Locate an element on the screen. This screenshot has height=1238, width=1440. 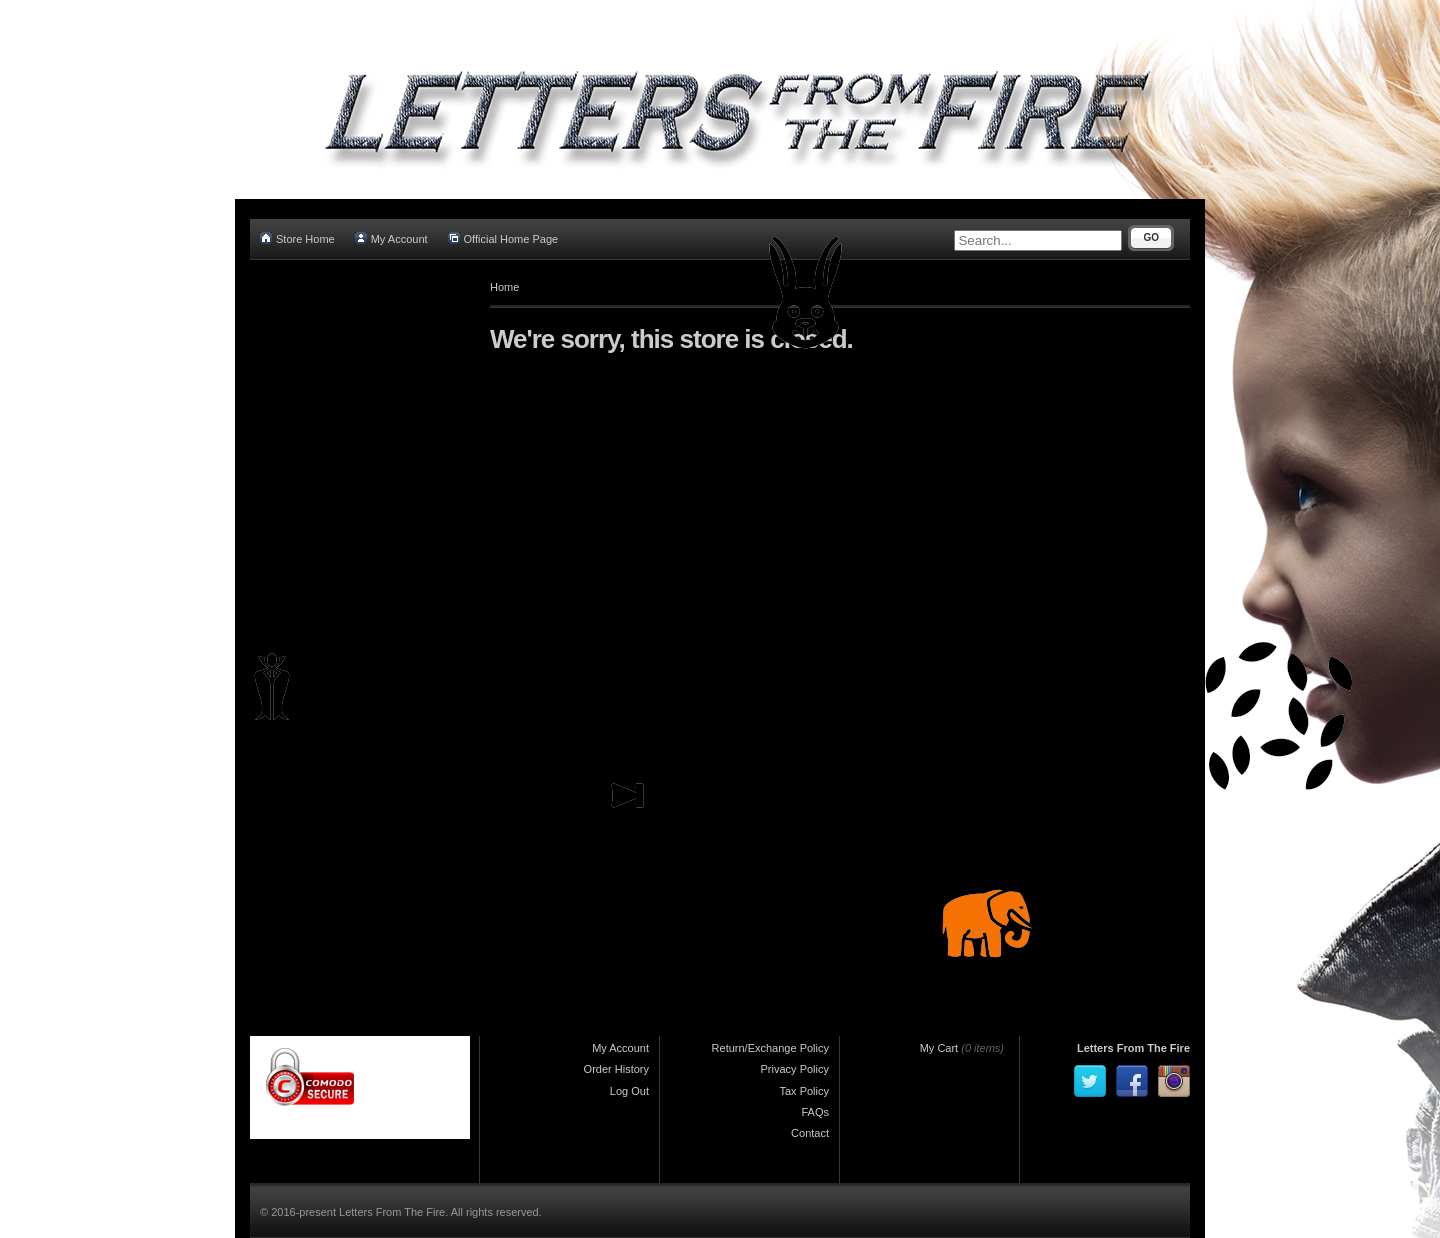
skip to next track or media is located at coordinates (627, 795).